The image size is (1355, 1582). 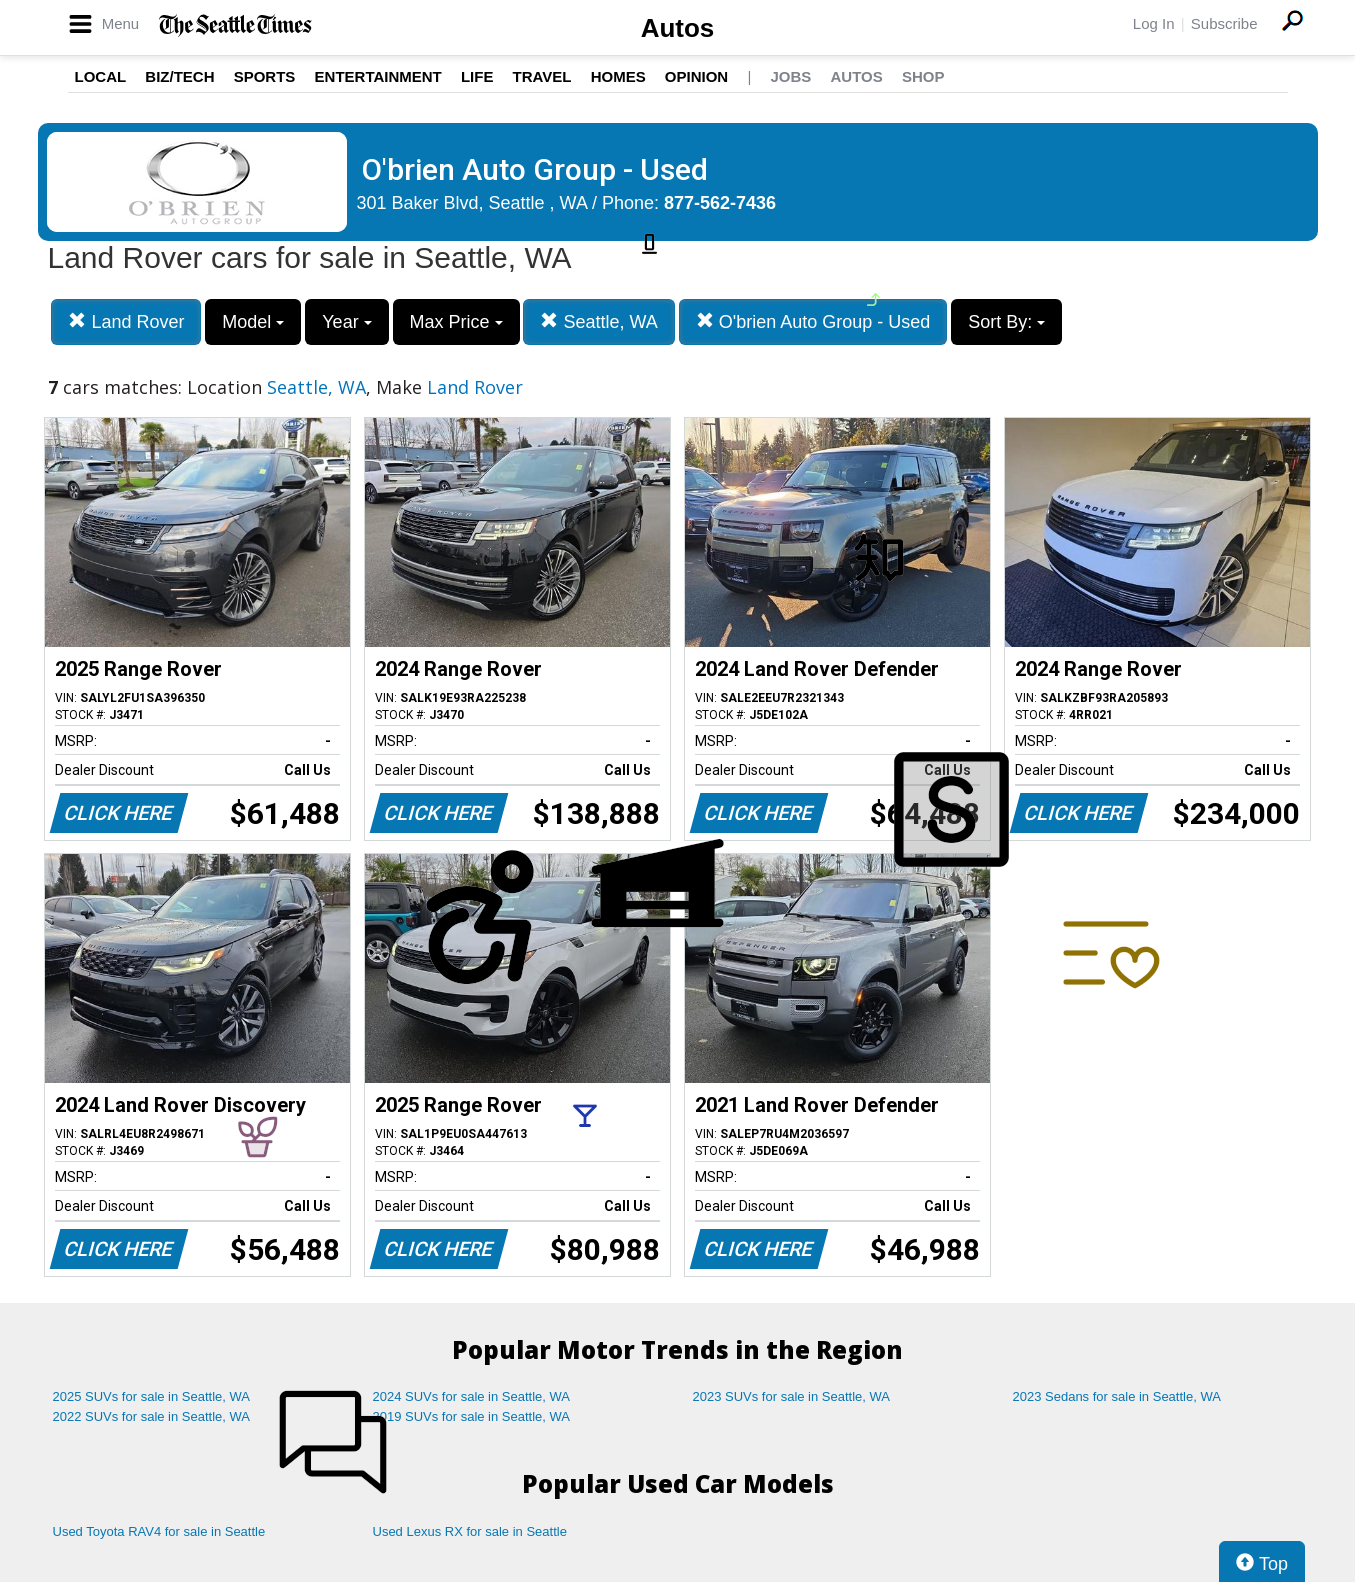 What do you see at coordinates (483, 919) in the screenshot?
I see `indicates wheelchair accessible facilities` at bounding box center [483, 919].